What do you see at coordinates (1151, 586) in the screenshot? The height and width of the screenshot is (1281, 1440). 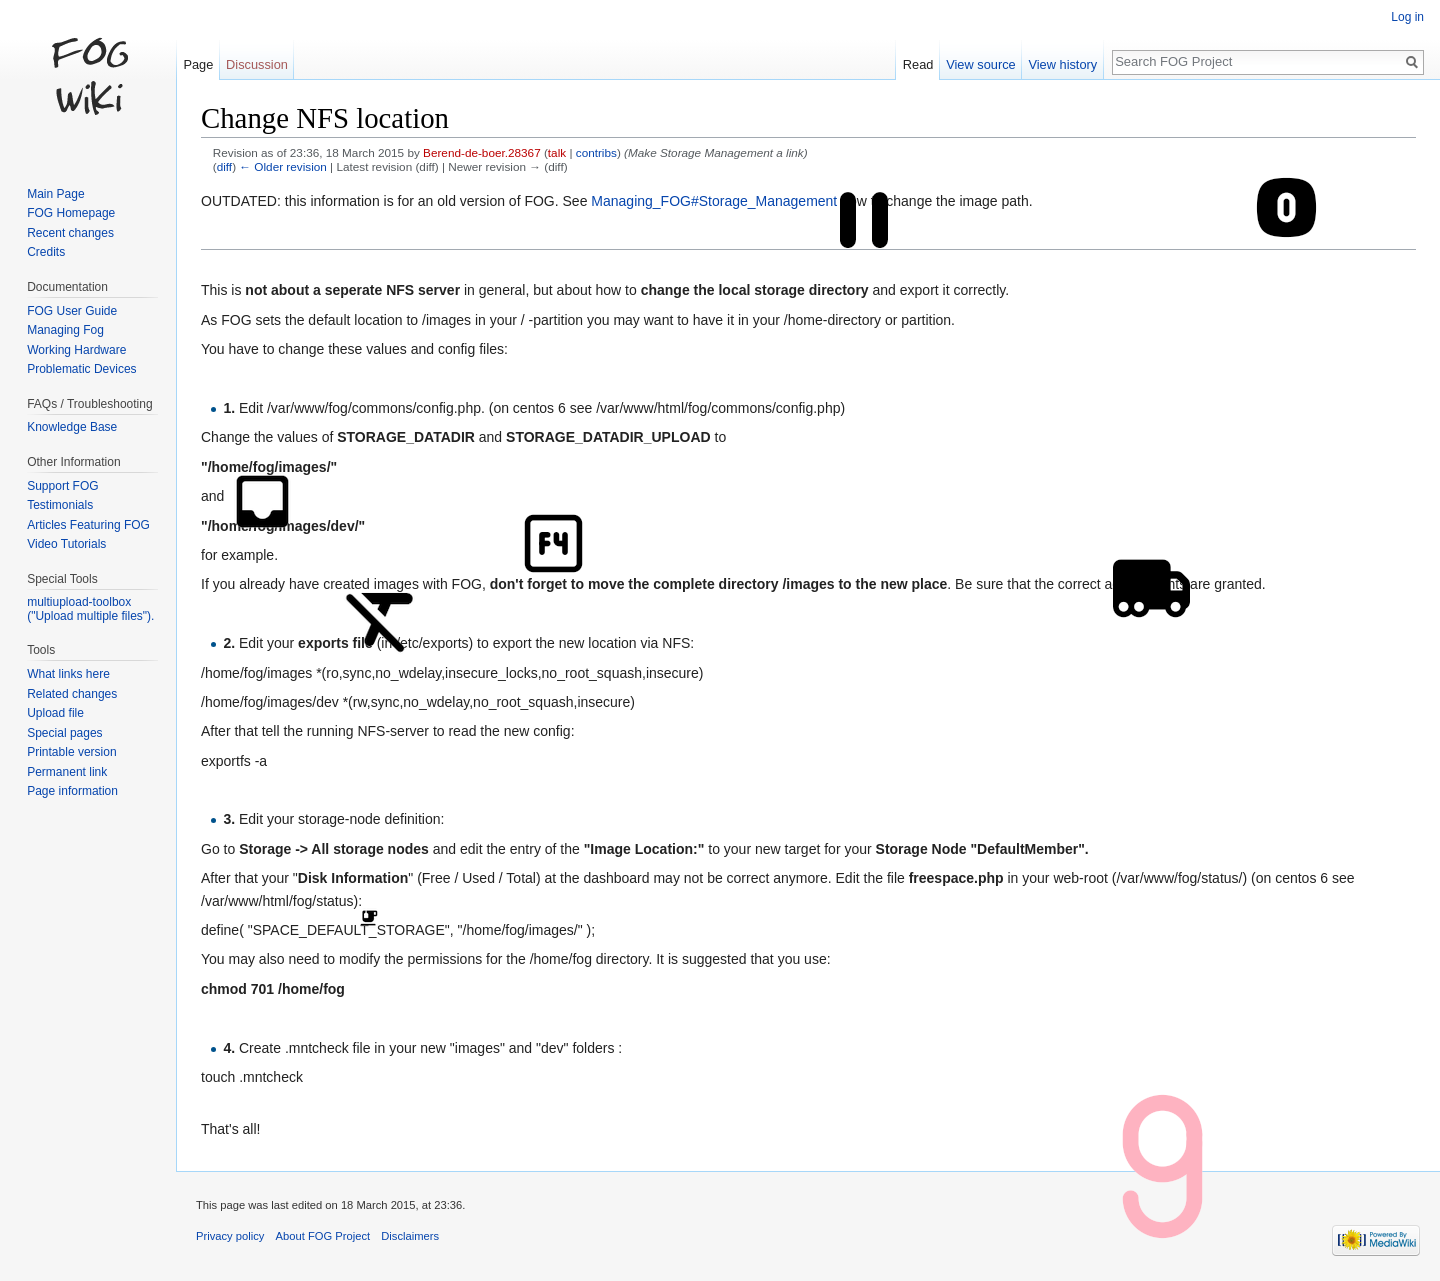 I see `track your delivery or shipment` at bounding box center [1151, 586].